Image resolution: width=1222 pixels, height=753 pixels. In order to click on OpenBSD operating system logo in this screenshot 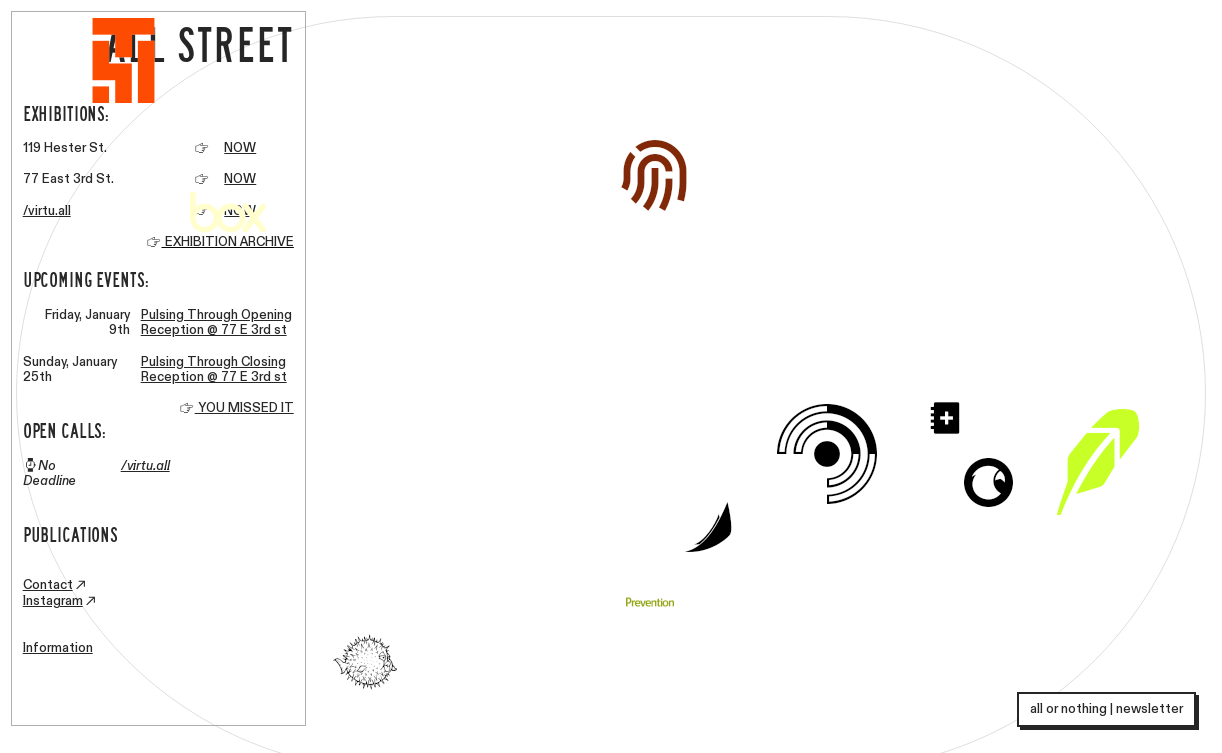, I will do `click(365, 662)`.